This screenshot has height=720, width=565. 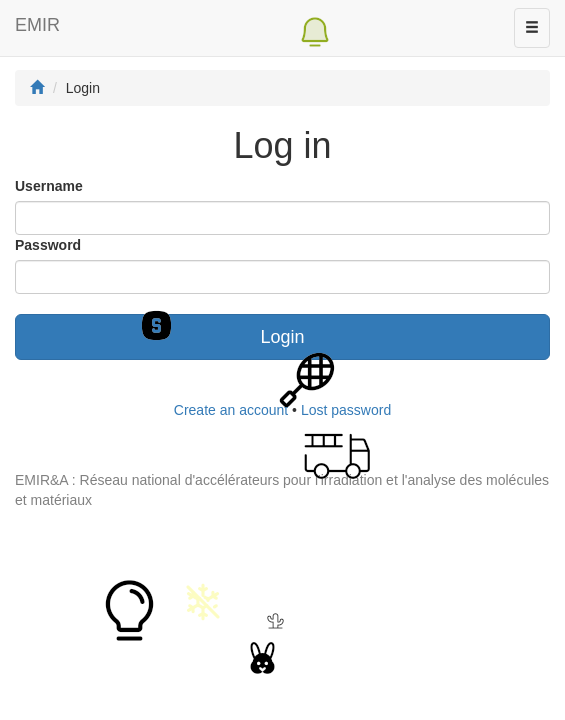 What do you see at coordinates (203, 602) in the screenshot?
I see `disable cooling or air conditioning mode` at bounding box center [203, 602].